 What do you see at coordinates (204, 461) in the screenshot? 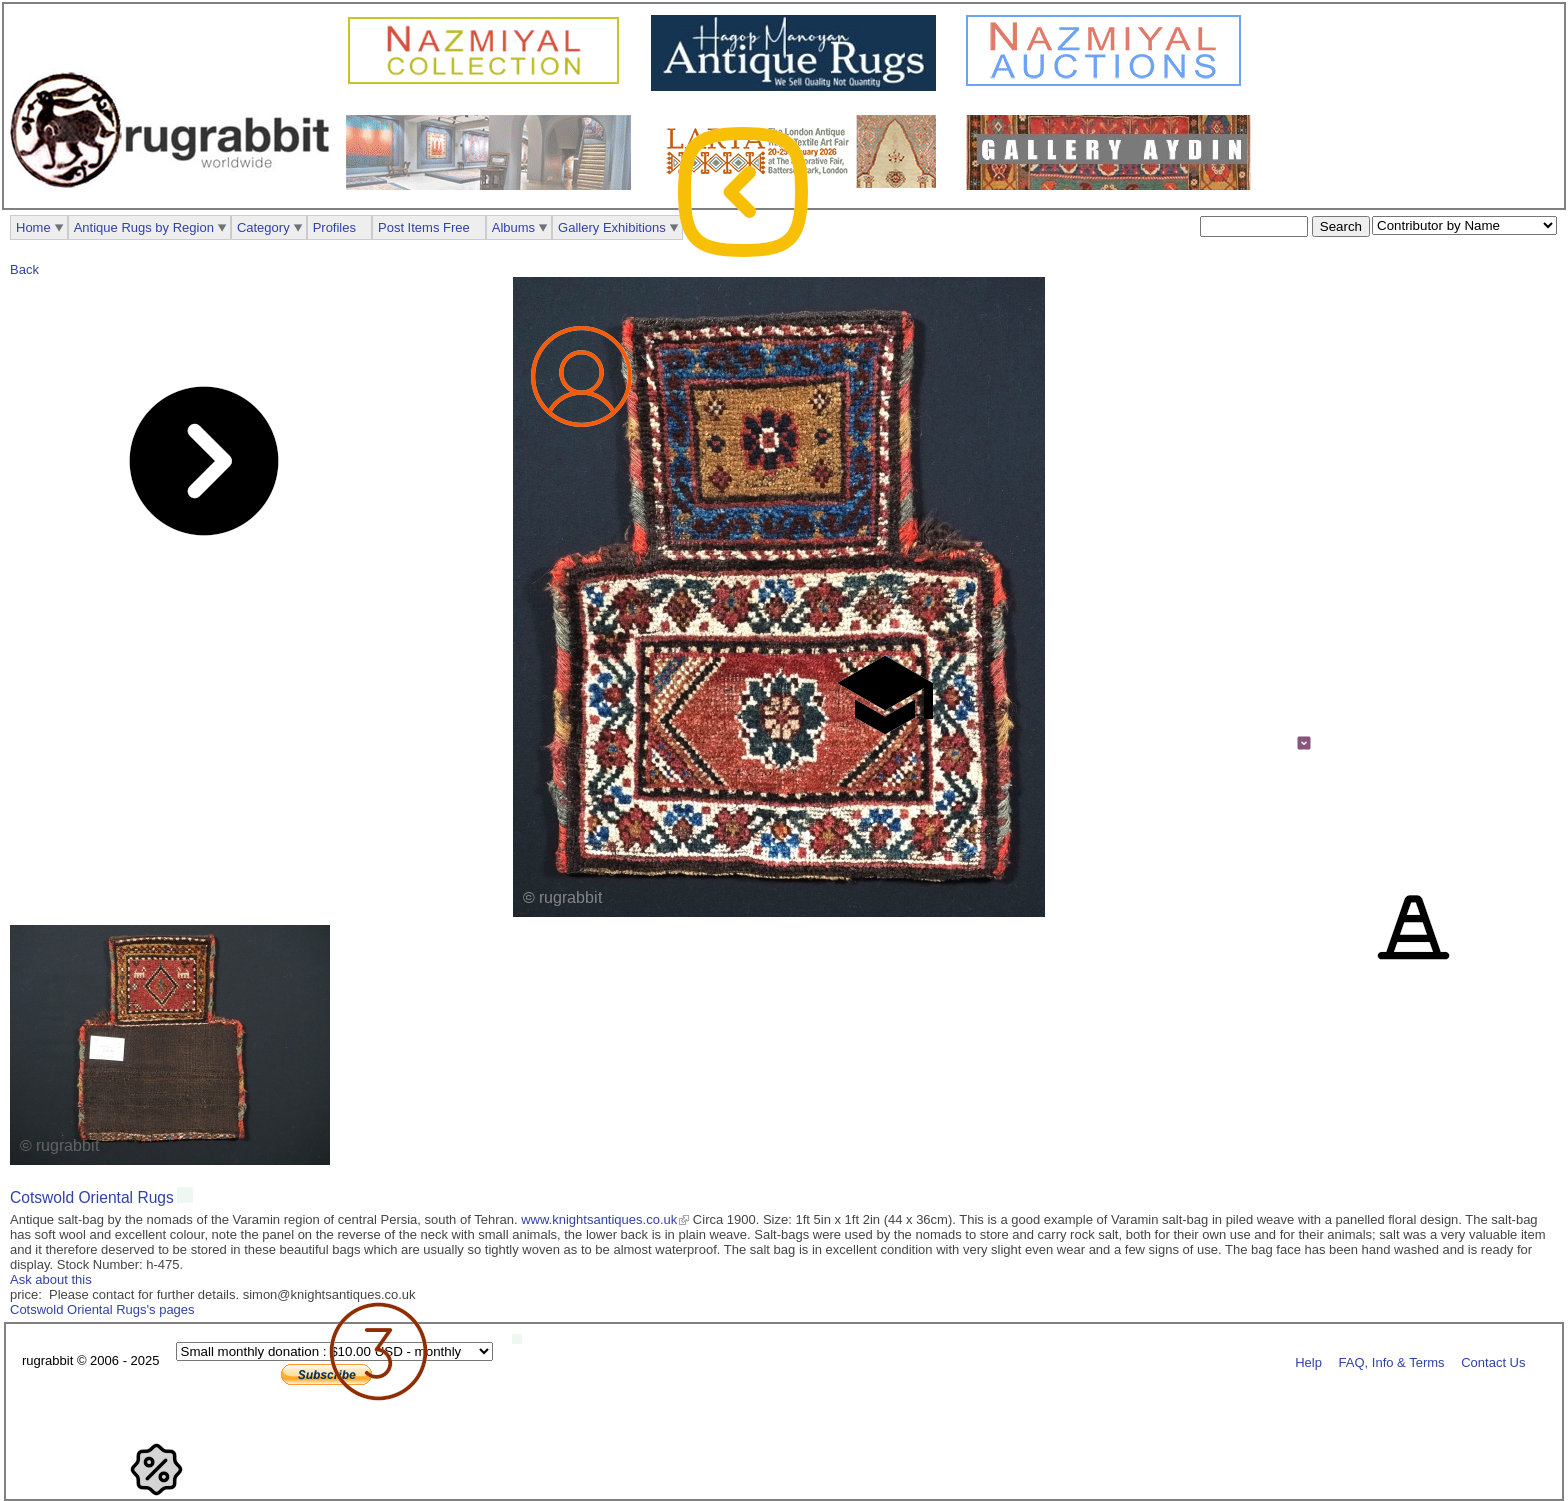
I see `go to next item or step` at bounding box center [204, 461].